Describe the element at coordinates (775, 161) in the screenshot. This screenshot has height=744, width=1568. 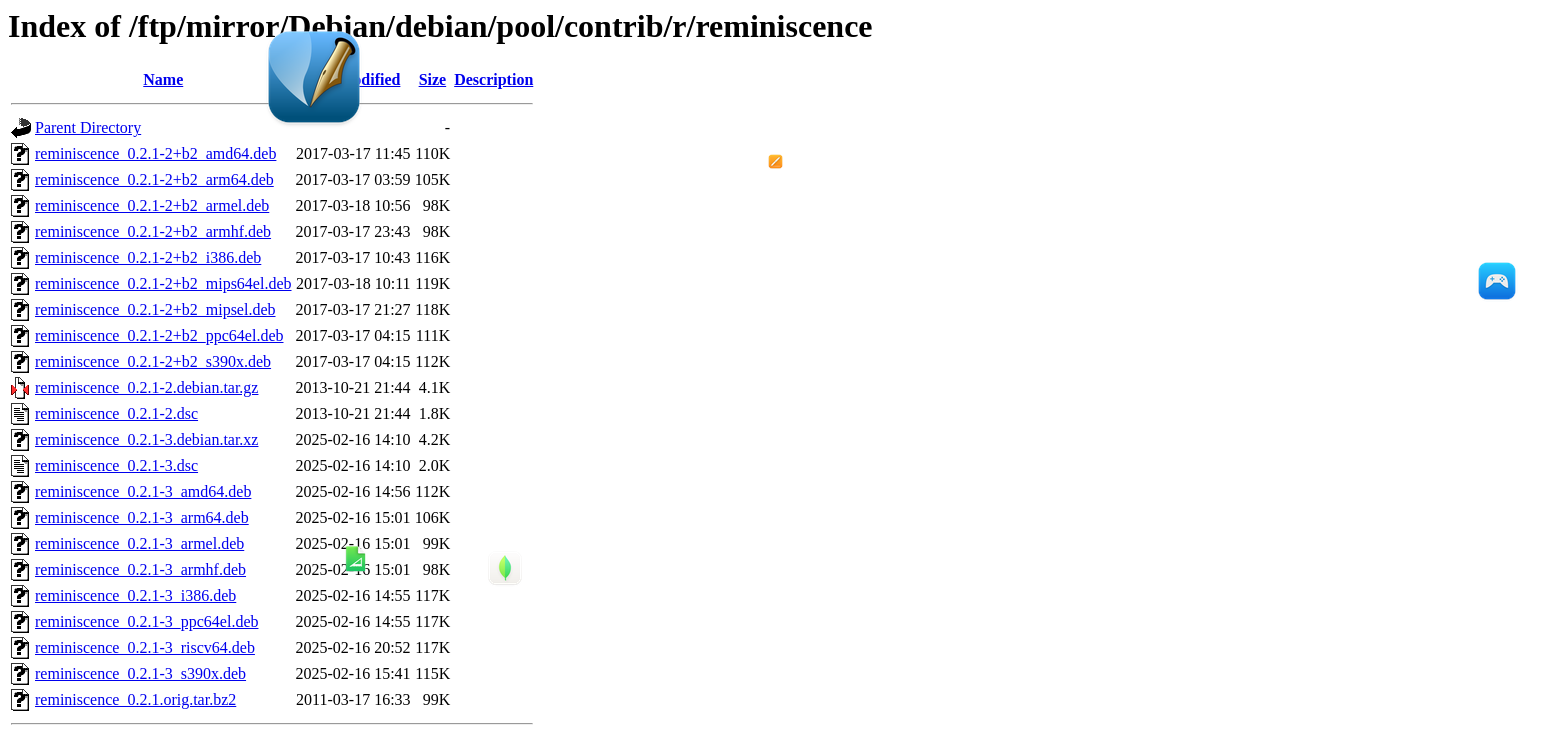
I see `open Apple Pages document editor` at that location.